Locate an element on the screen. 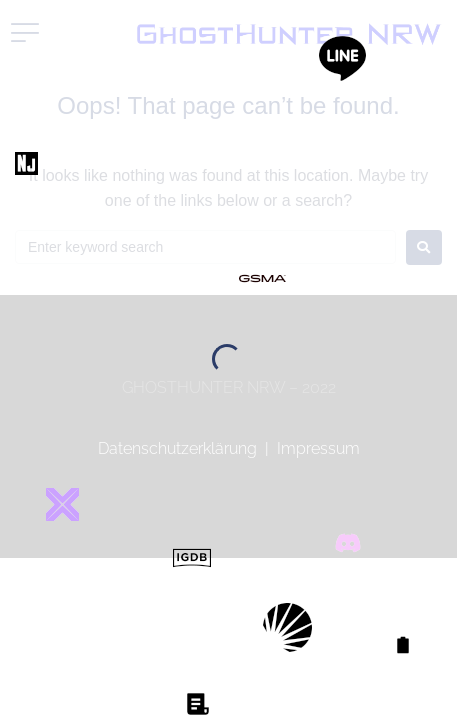 This screenshot has width=457, height=720. nunjucks templating engine logo is located at coordinates (26, 163).